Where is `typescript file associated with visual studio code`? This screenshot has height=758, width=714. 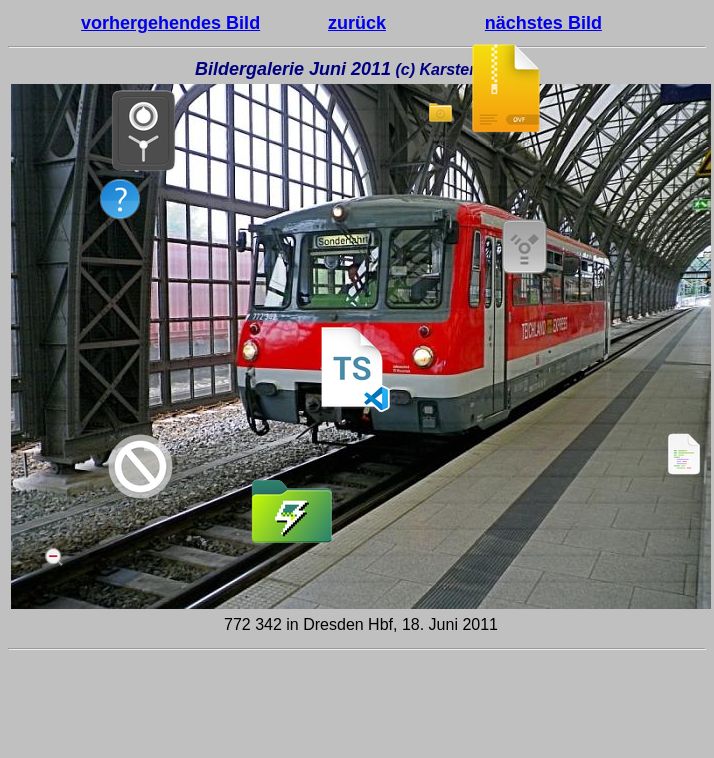
typescript file associated with visual studio code is located at coordinates (352, 369).